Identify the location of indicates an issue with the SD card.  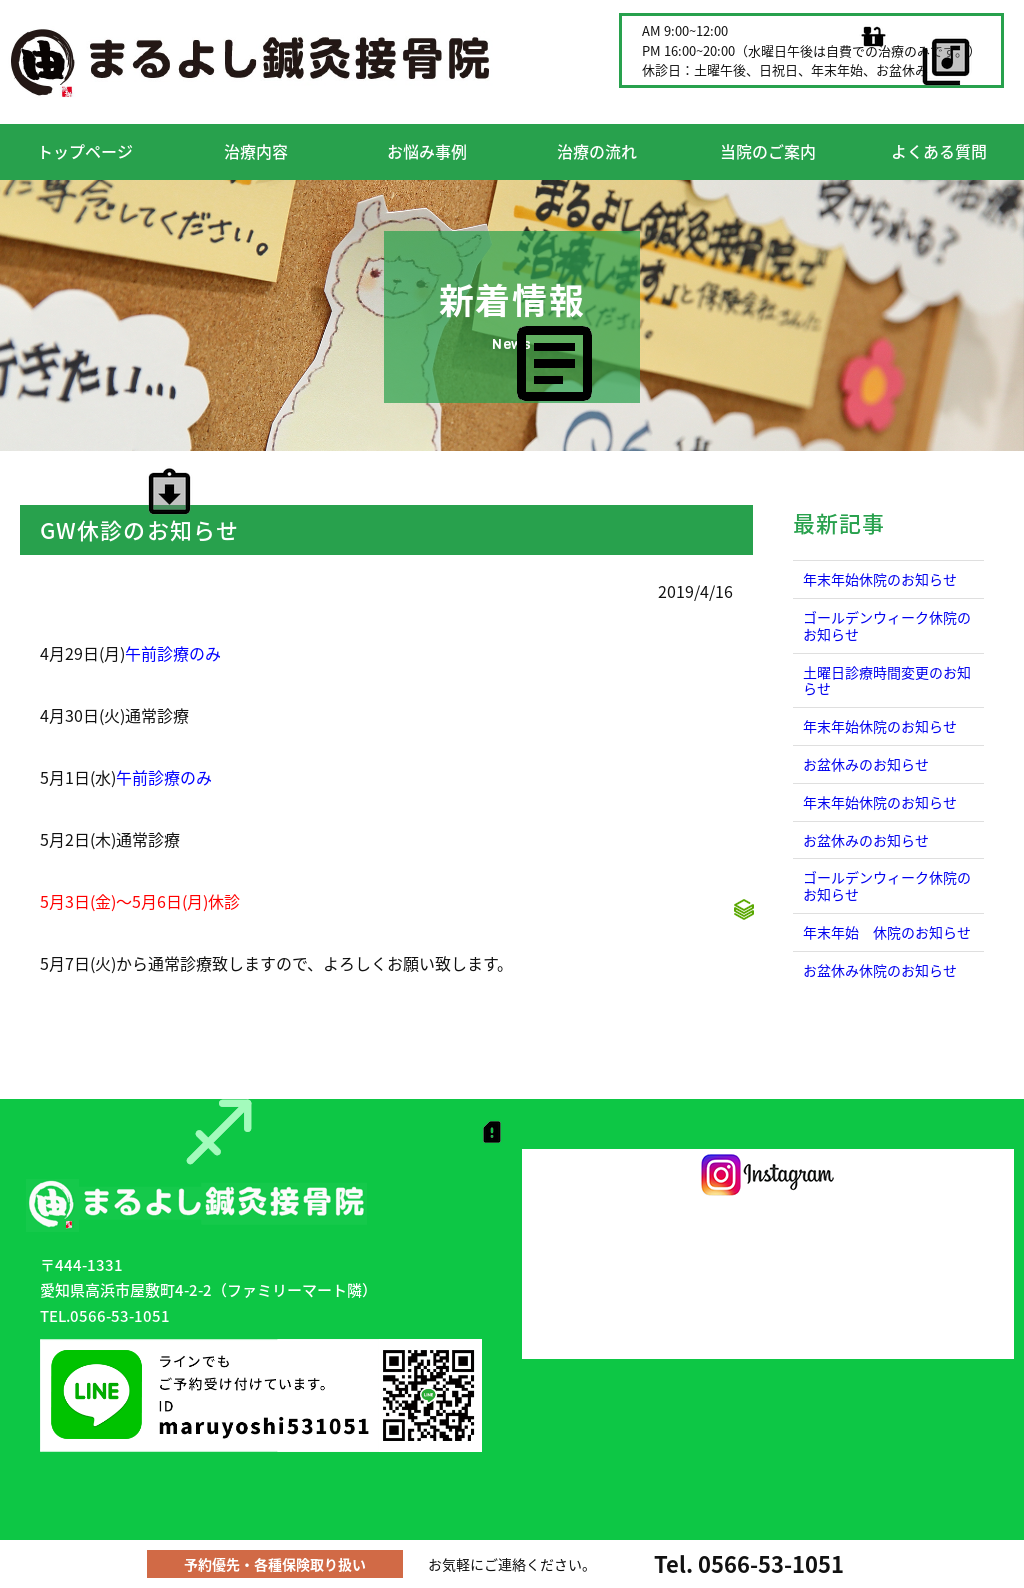
(492, 1132).